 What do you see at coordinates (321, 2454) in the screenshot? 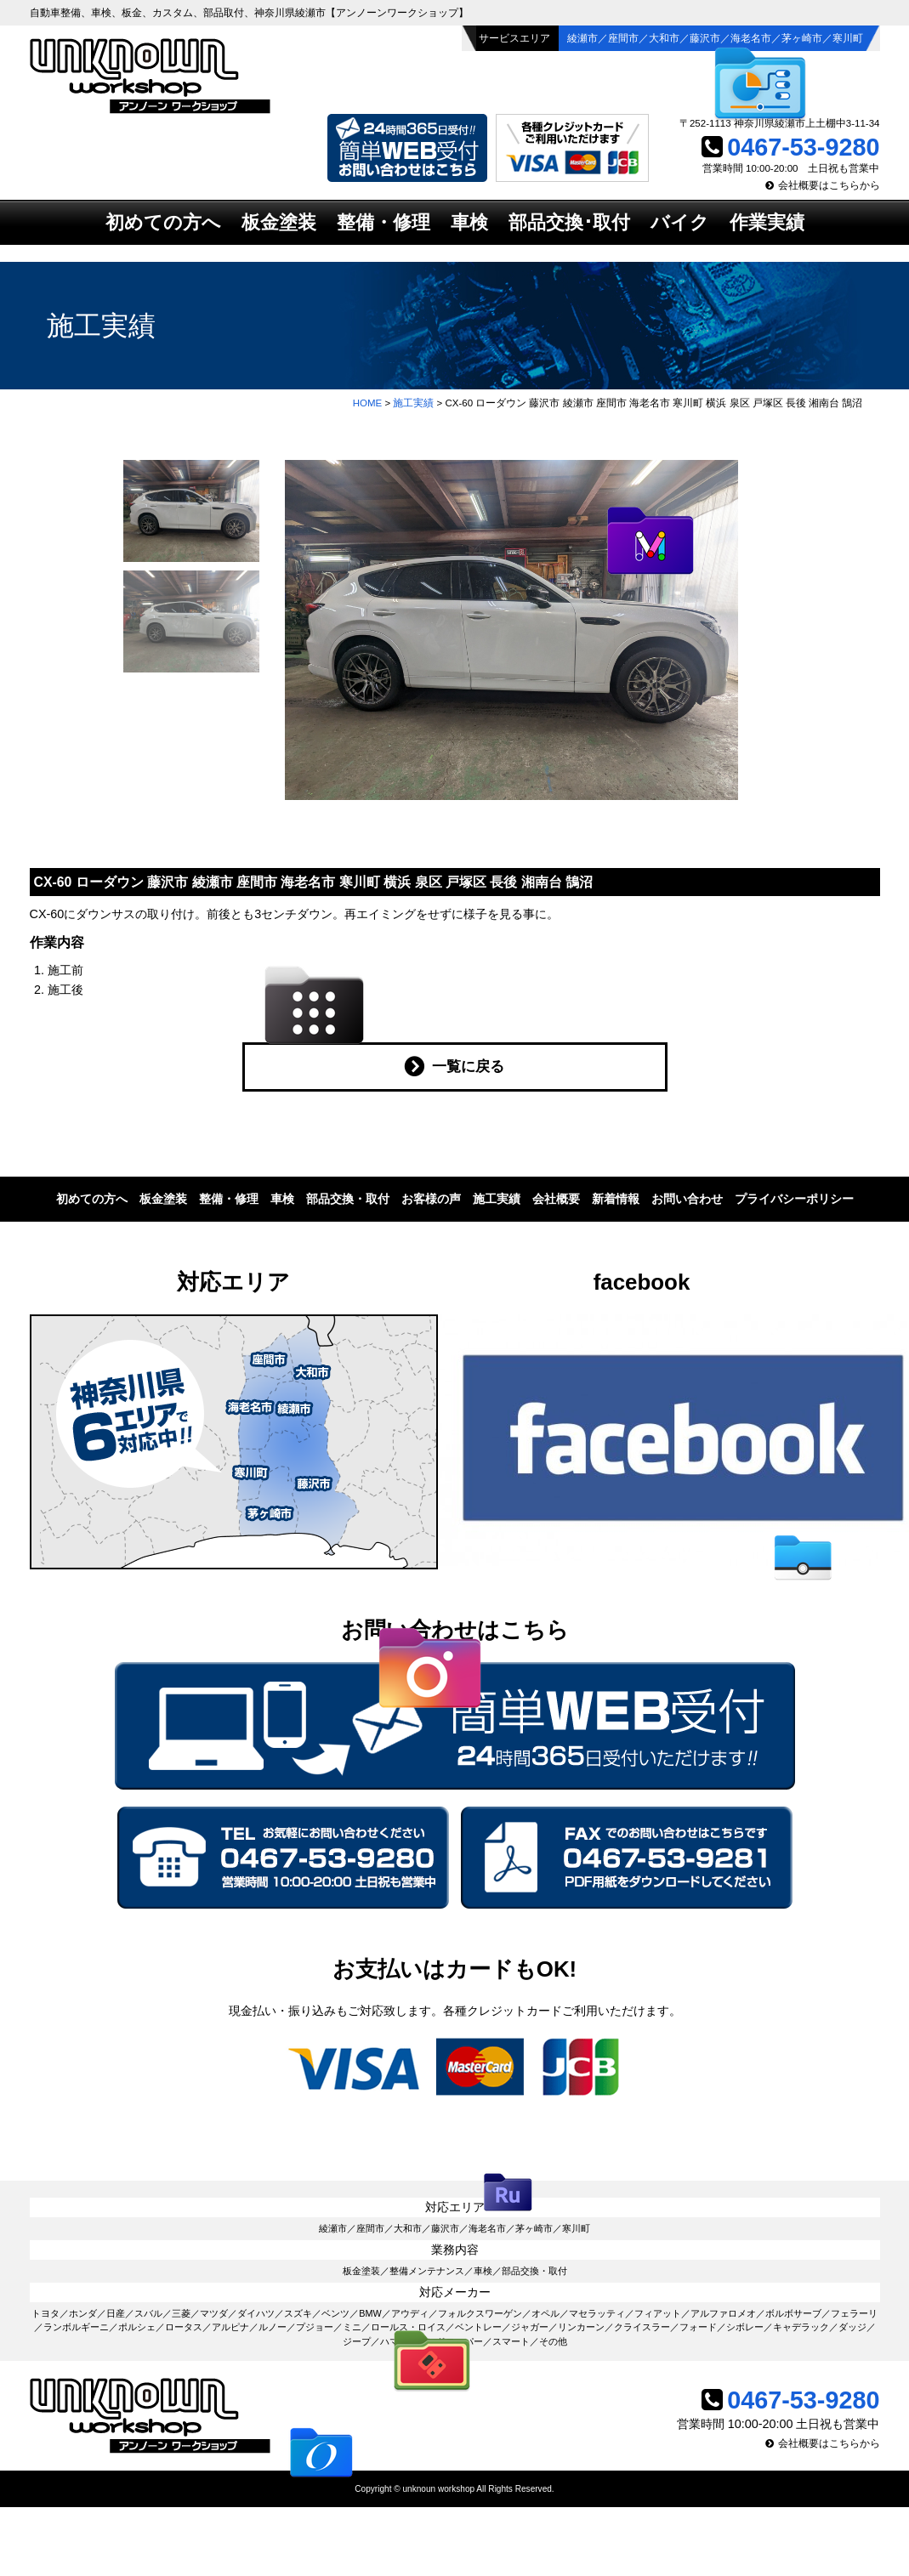
I see `open the IObit application folder` at bounding box center [321, 2454].